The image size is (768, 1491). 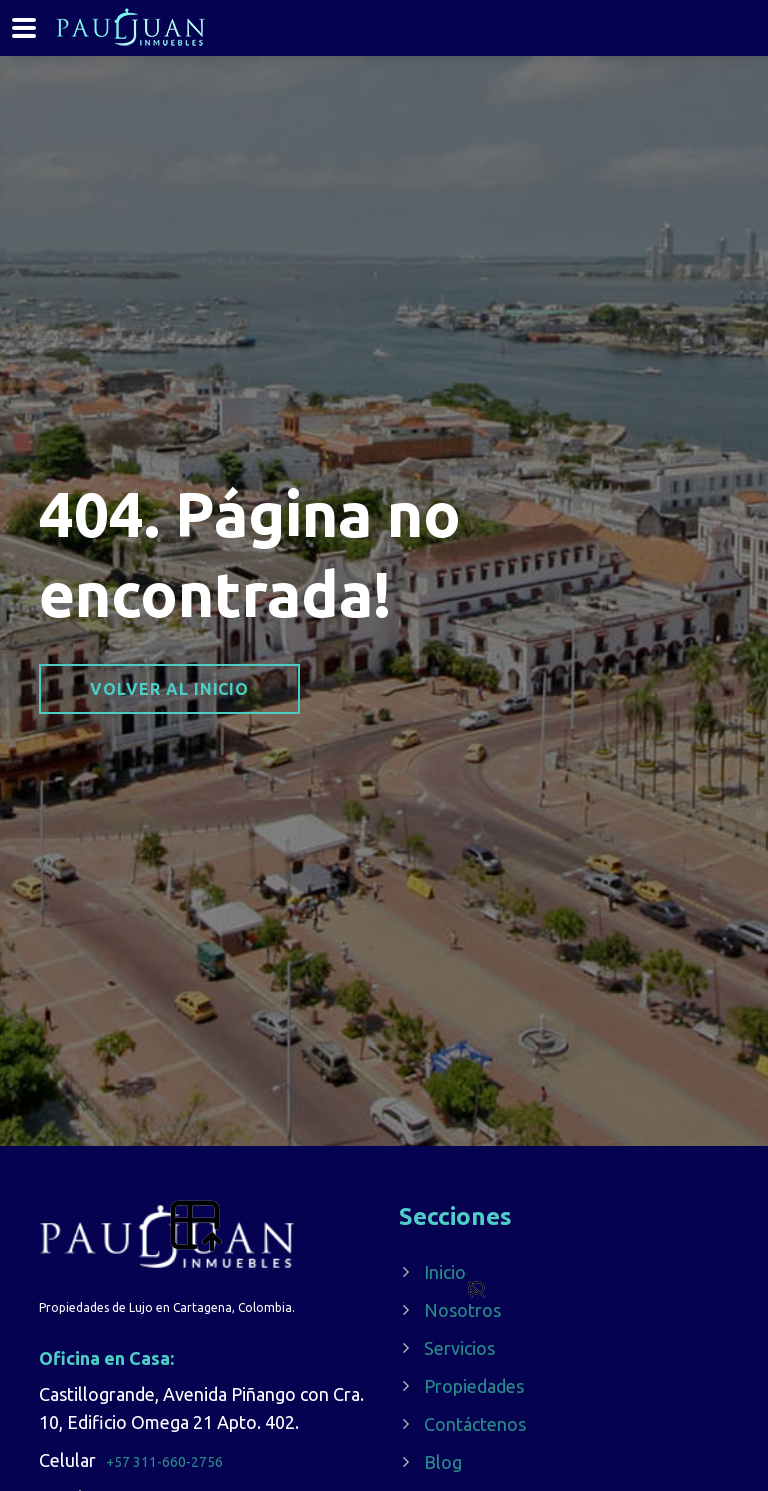 I want to click on import data into a table, so click(x=195, y=1225).